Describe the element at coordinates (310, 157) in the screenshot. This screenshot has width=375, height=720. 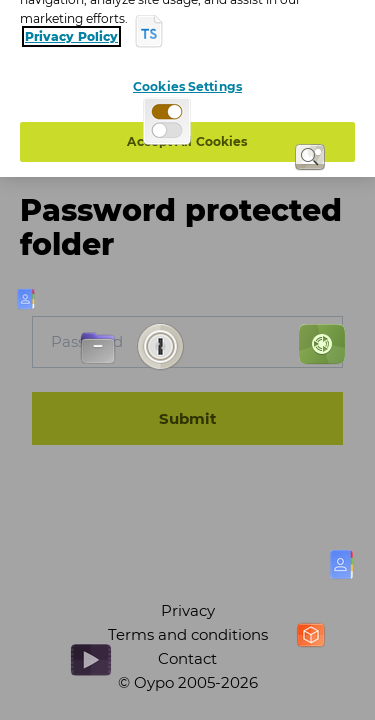
I see `open eye of mate image viewer` at that location.